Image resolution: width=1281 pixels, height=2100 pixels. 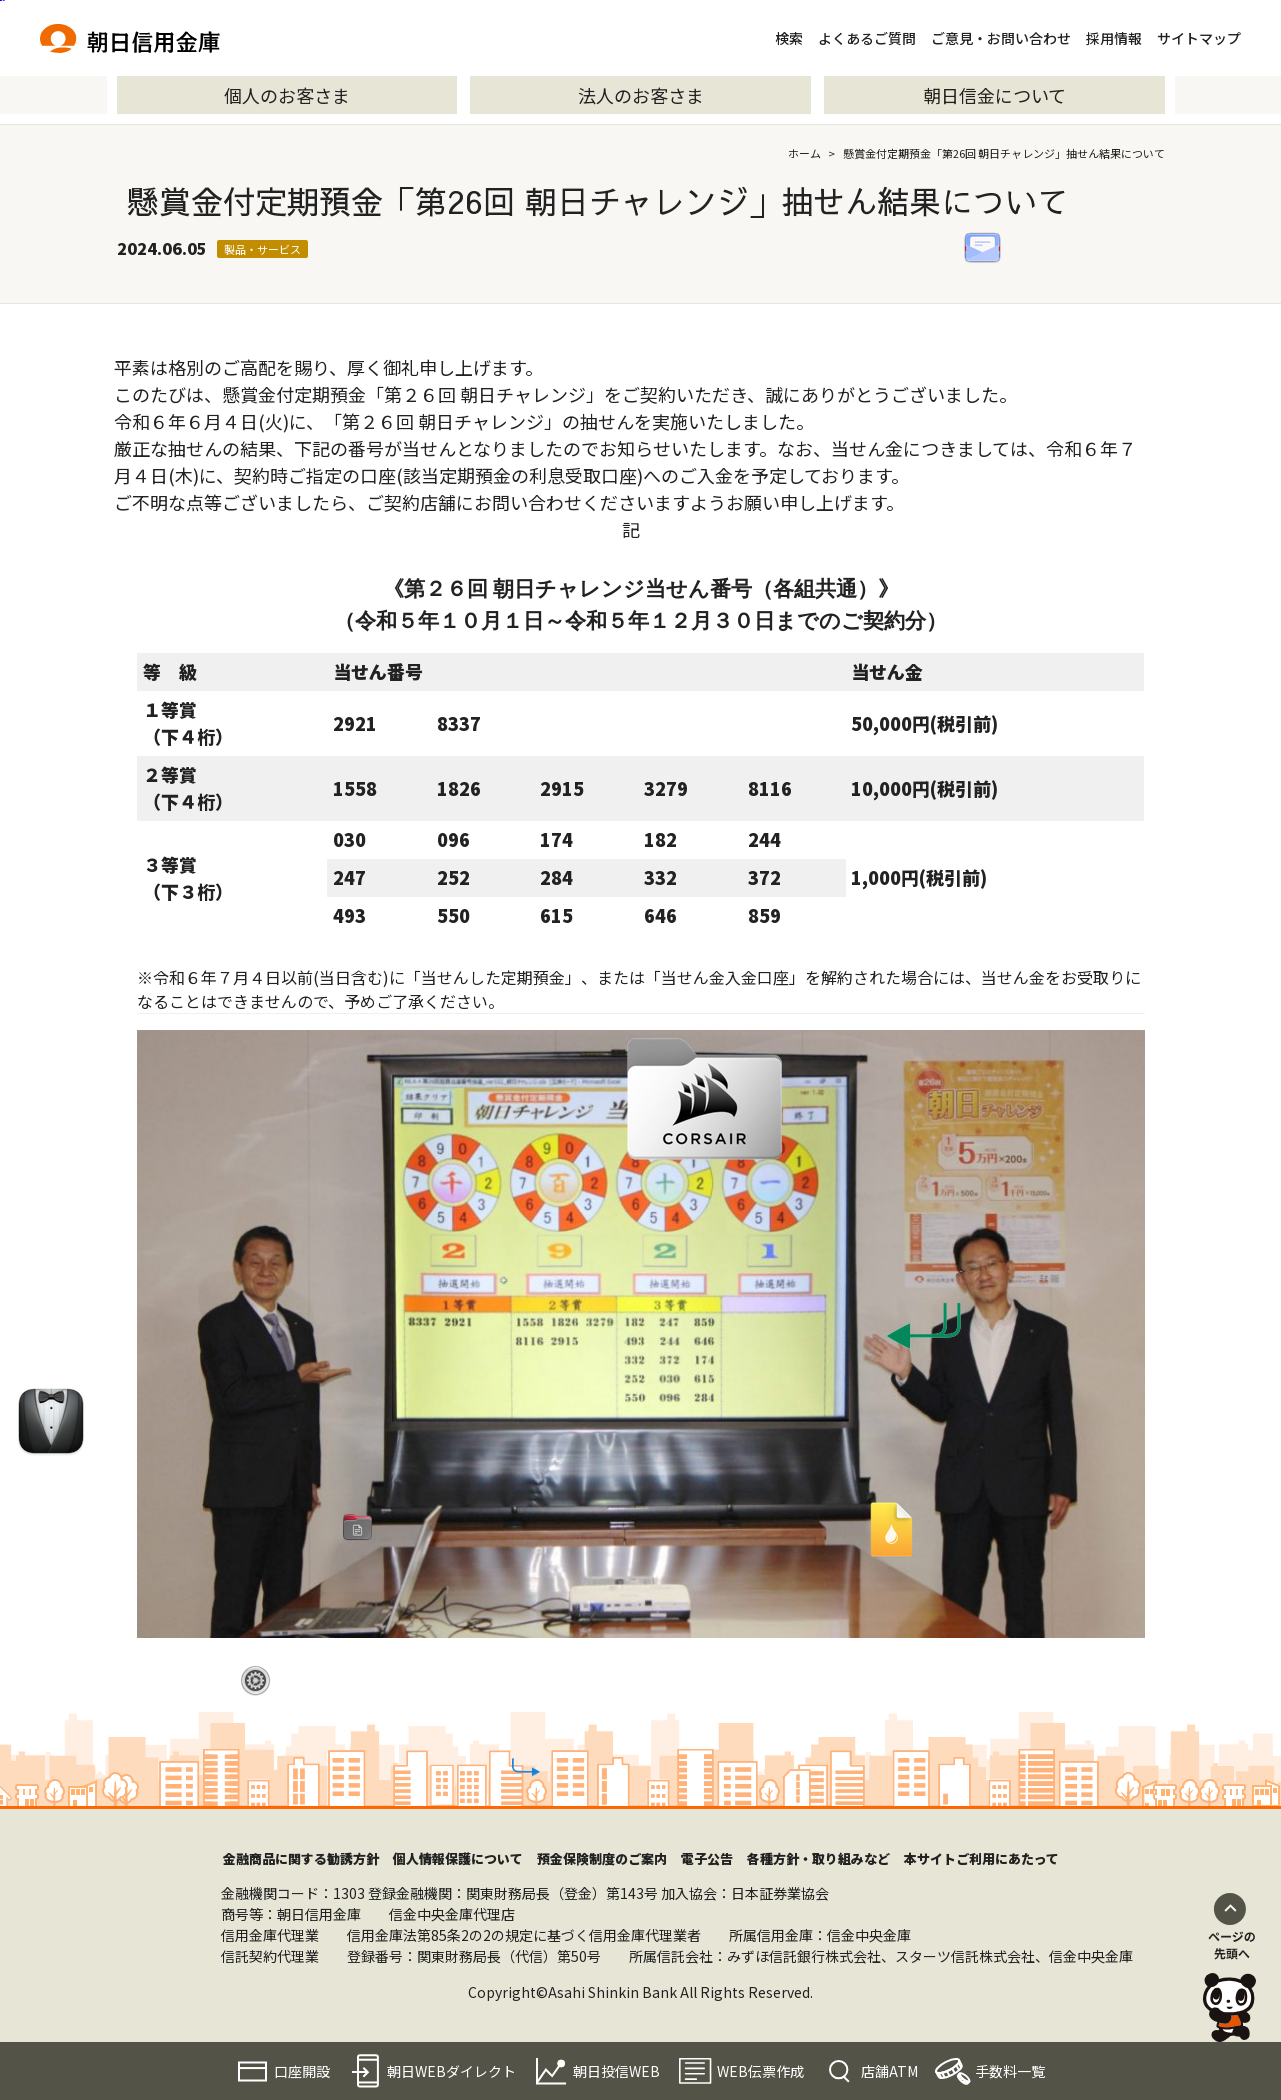 I want to click on open your documents folder, so click(x=357, y=1526).